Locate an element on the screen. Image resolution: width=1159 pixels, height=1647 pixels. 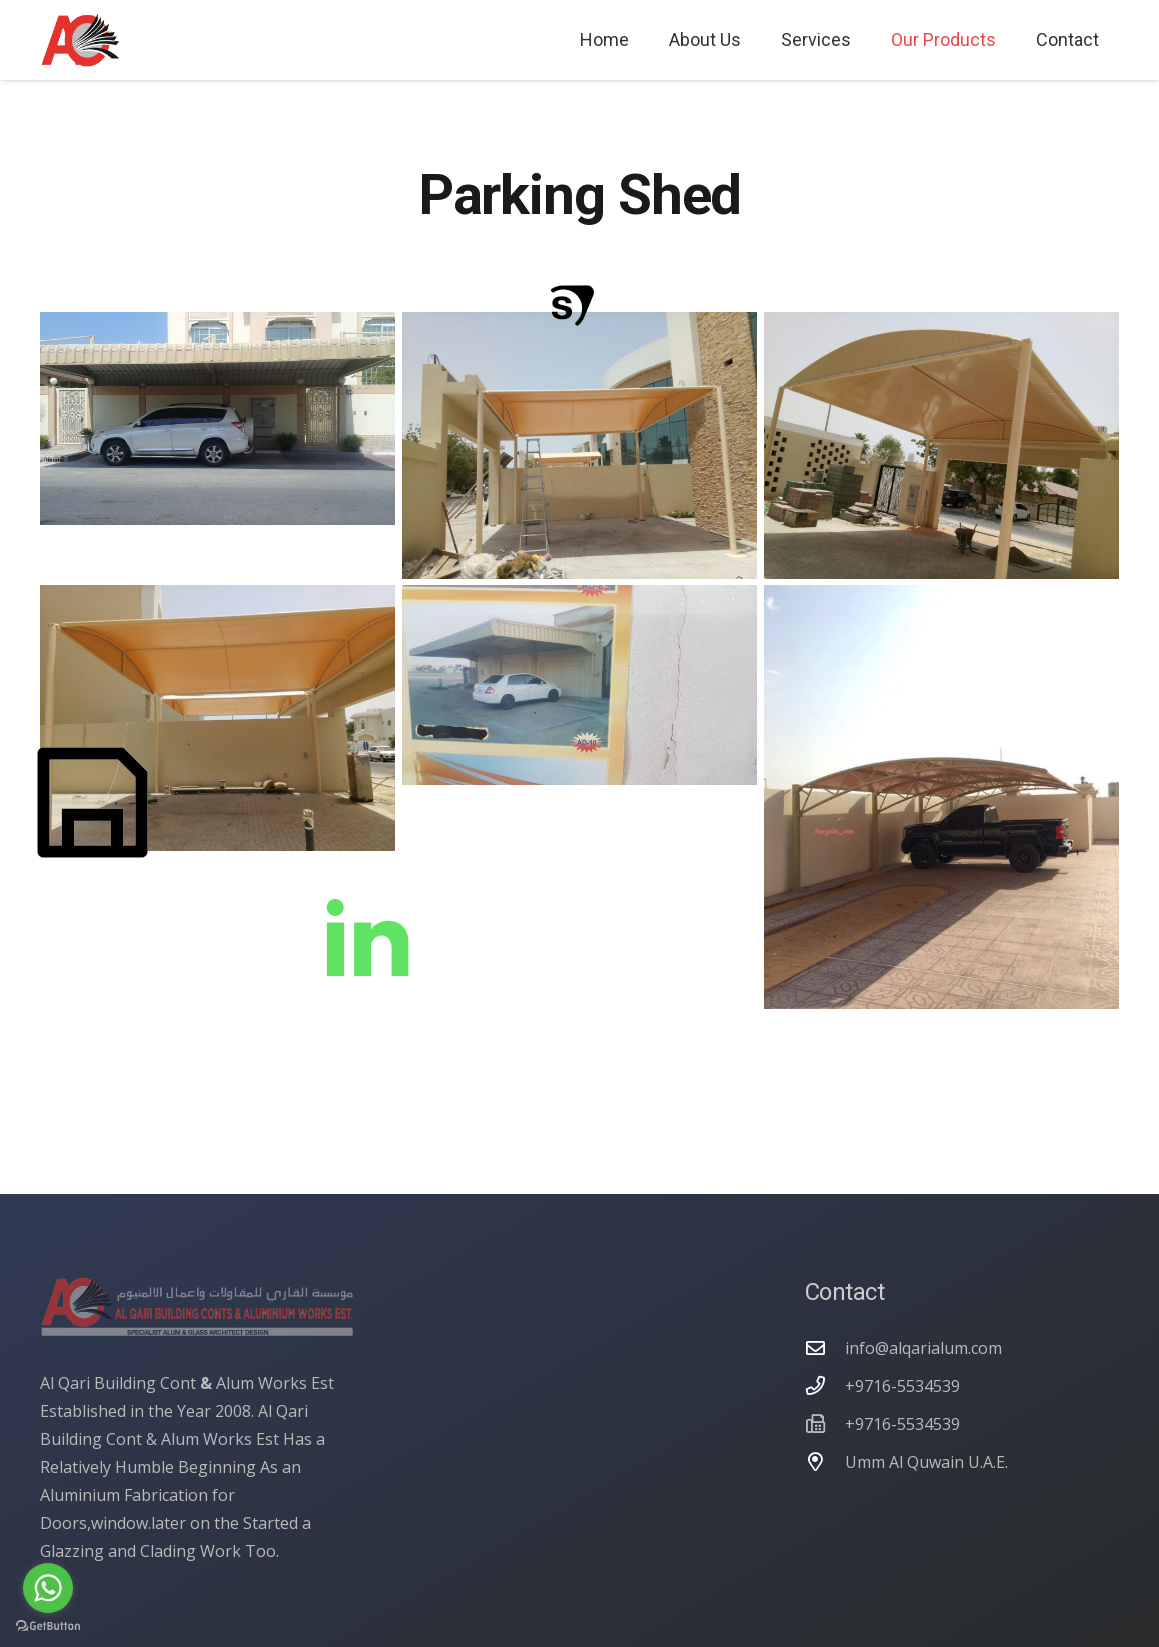
open LinkedIn profile or page is located at coordinates (365, 937).